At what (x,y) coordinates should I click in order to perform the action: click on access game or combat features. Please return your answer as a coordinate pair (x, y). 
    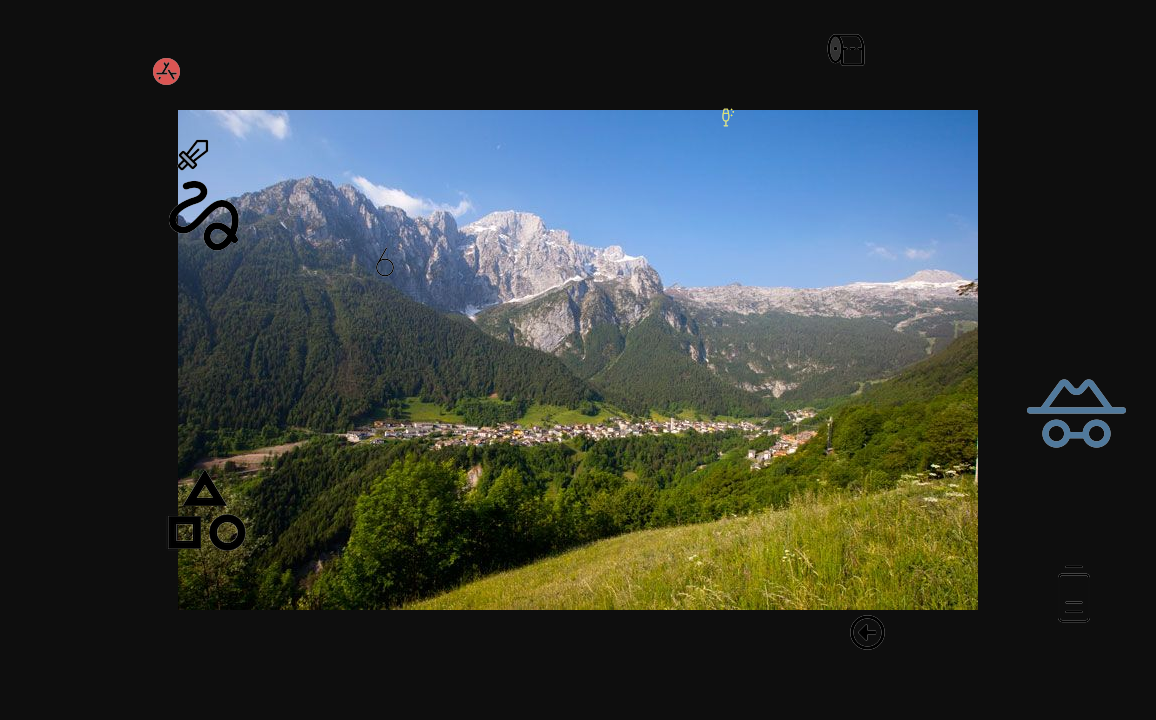
    Looking at the image, I should click on (193, 154).